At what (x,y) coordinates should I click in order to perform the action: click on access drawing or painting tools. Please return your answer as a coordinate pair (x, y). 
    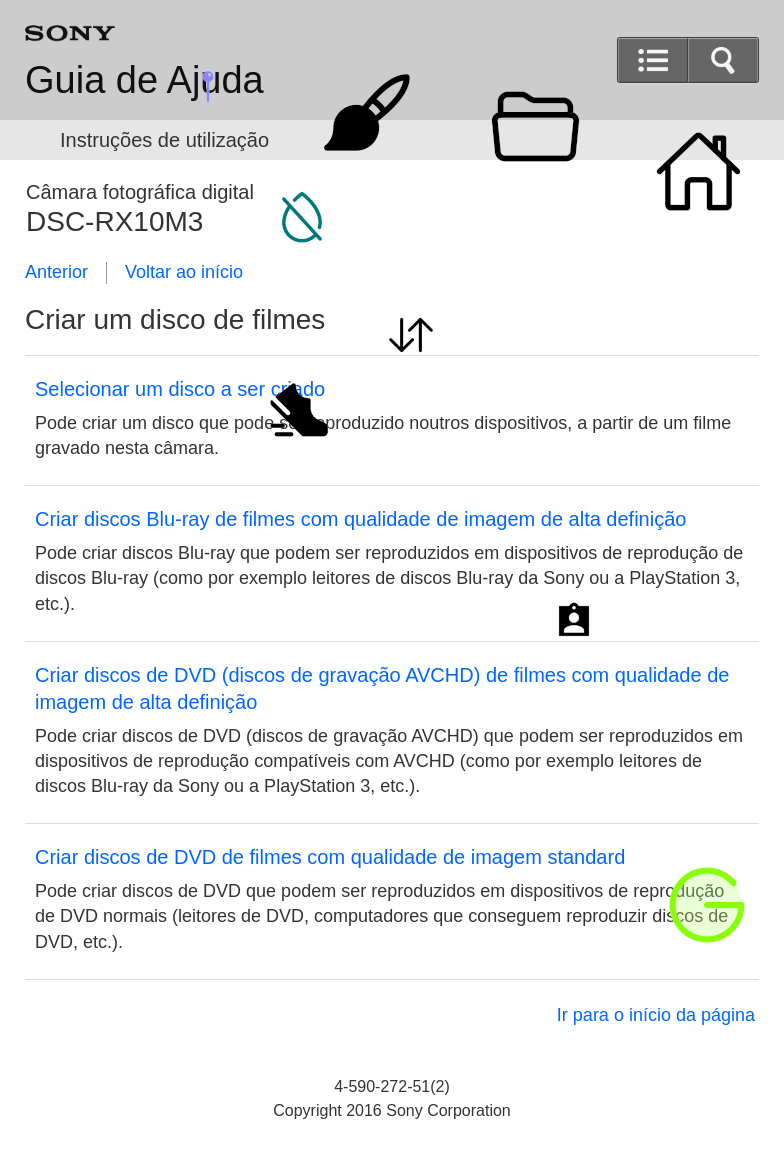
    Looking at the image, I should click on (370, 114).